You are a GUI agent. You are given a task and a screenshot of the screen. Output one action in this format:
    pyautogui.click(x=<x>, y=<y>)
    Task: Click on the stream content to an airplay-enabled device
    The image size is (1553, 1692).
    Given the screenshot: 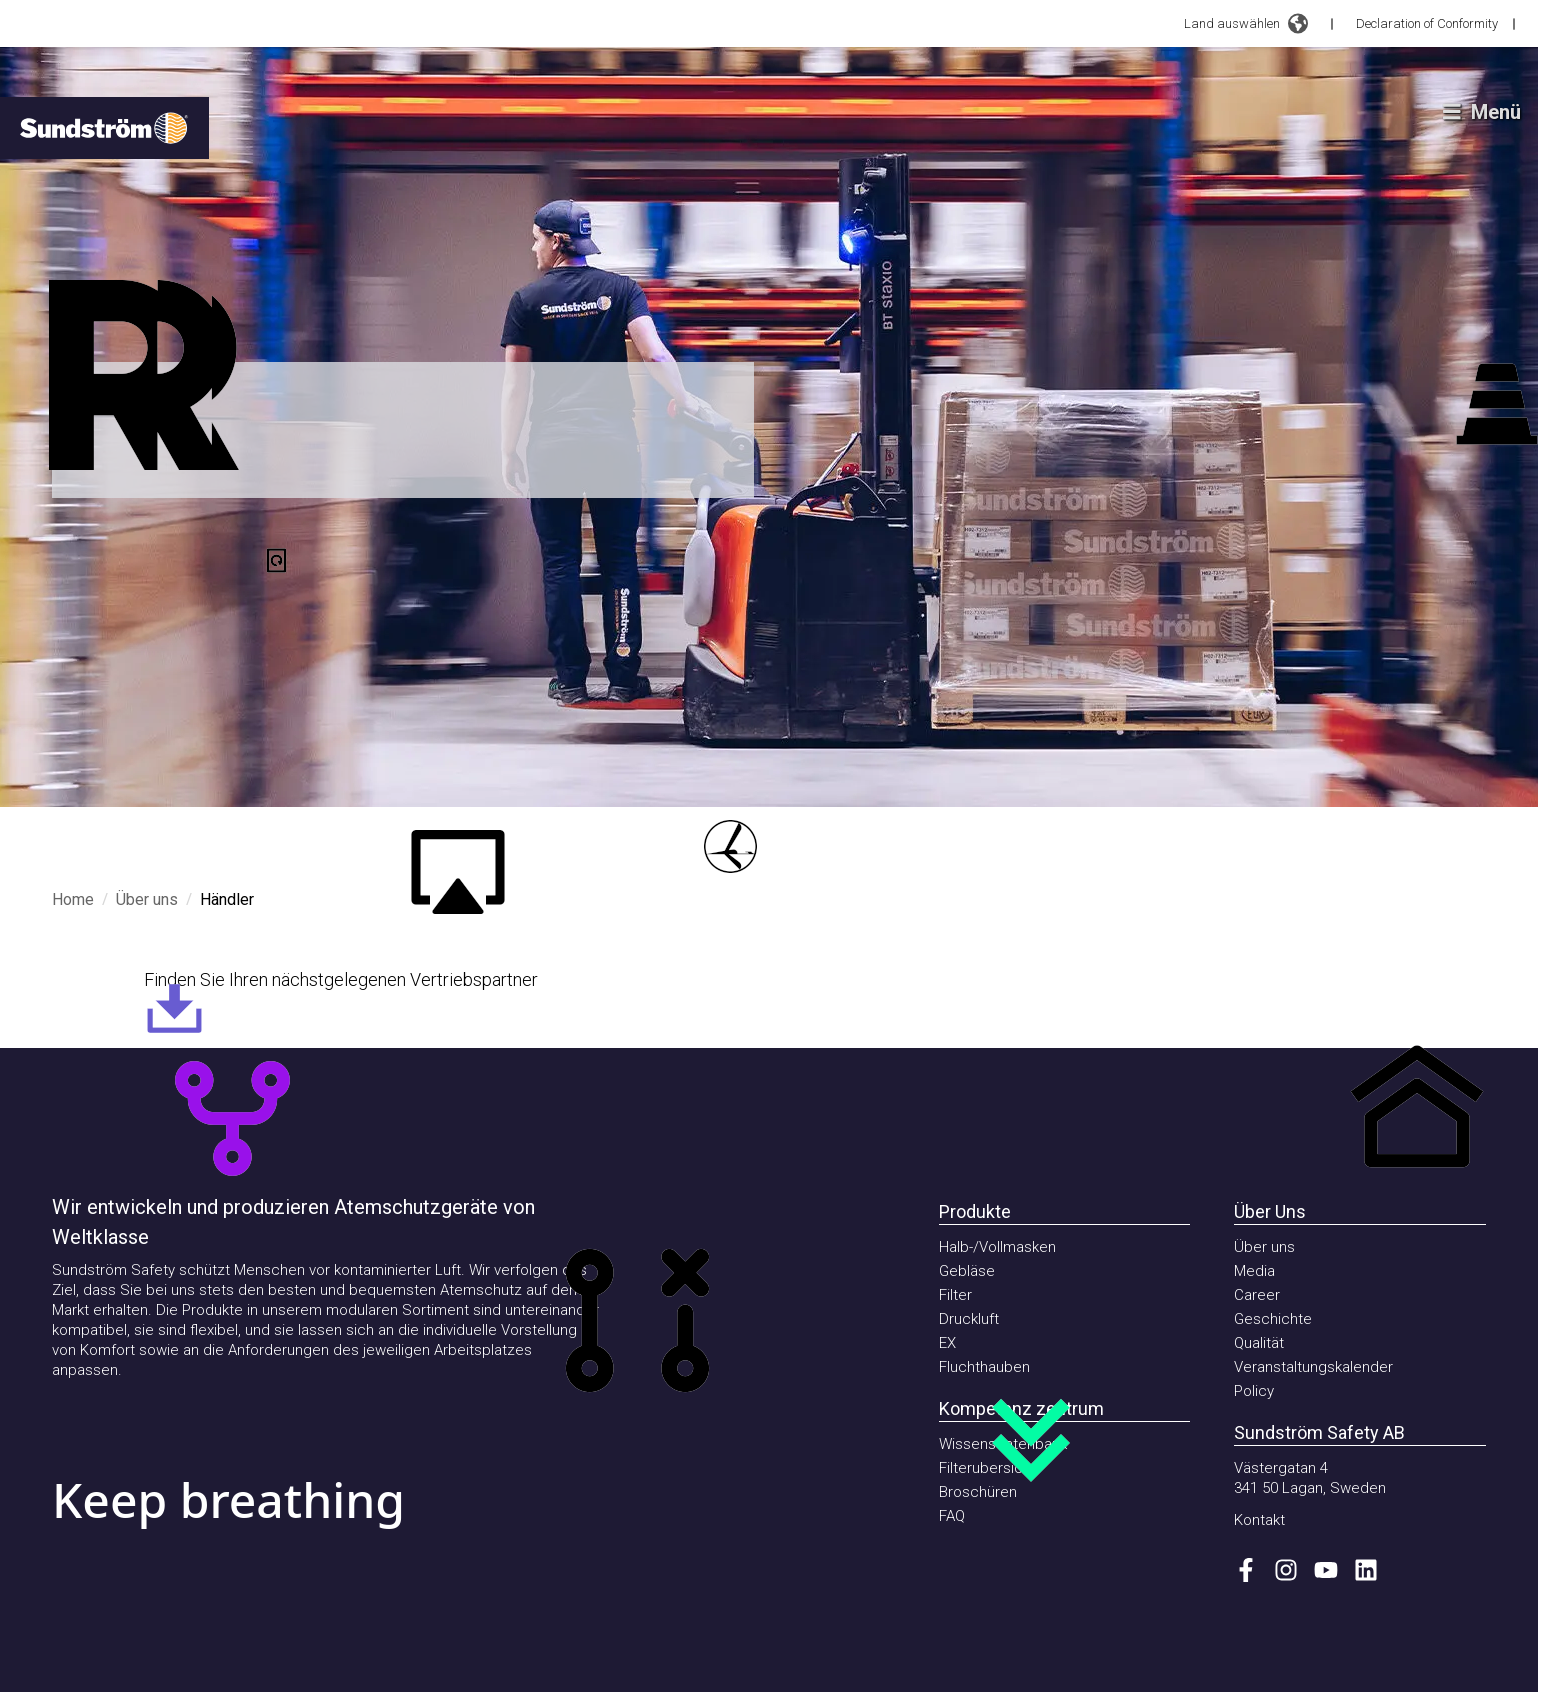 What is the action you would take?
    pyautogui.click(x=458, y=872)
    